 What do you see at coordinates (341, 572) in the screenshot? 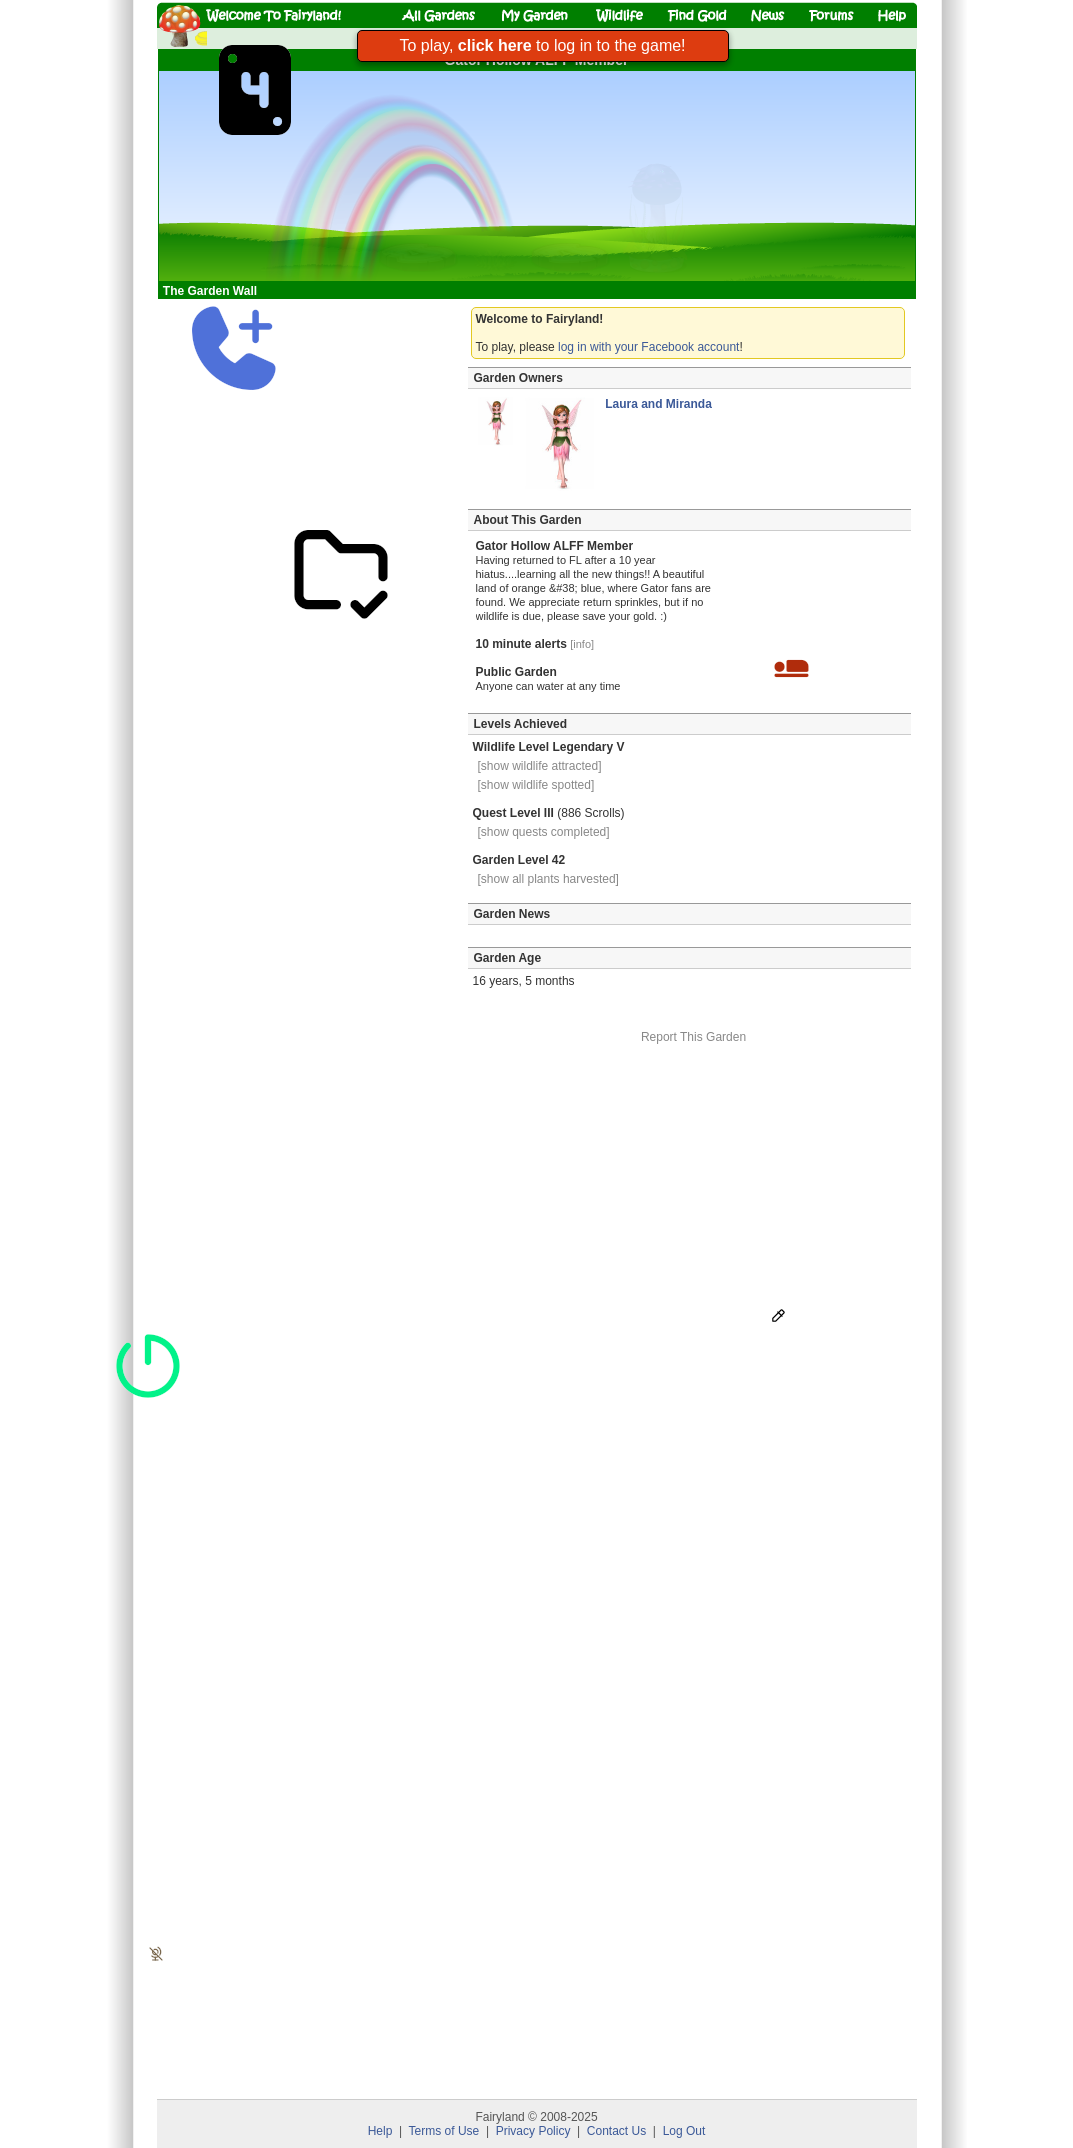
I see `folder successfully verified or validated` at bounding box center [341, 572].